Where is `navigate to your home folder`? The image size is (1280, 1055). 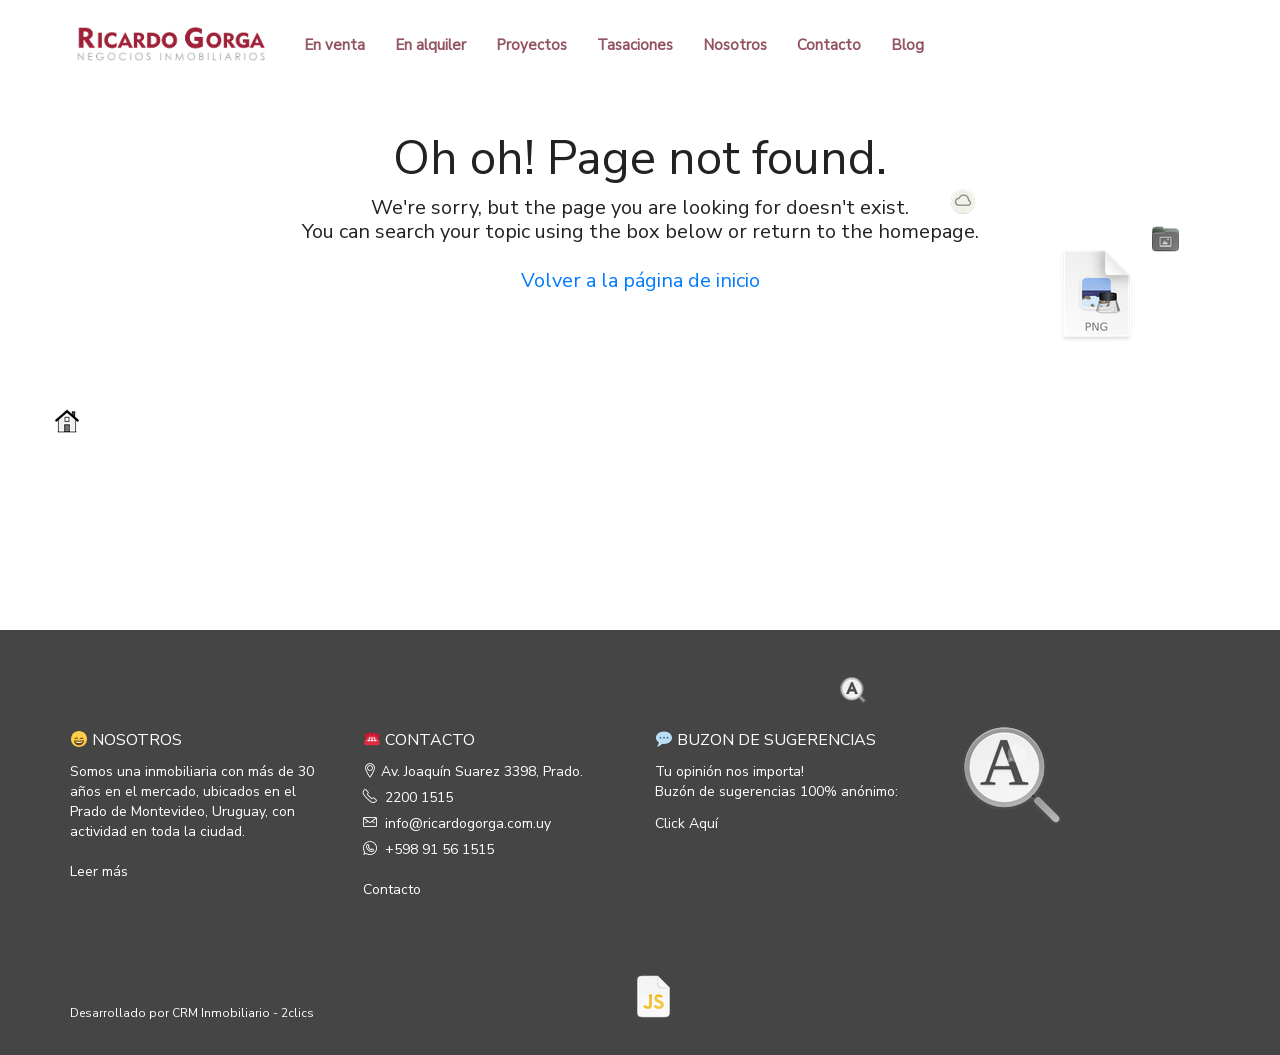
navigate to your home folder is located at coordinates (67, 421).